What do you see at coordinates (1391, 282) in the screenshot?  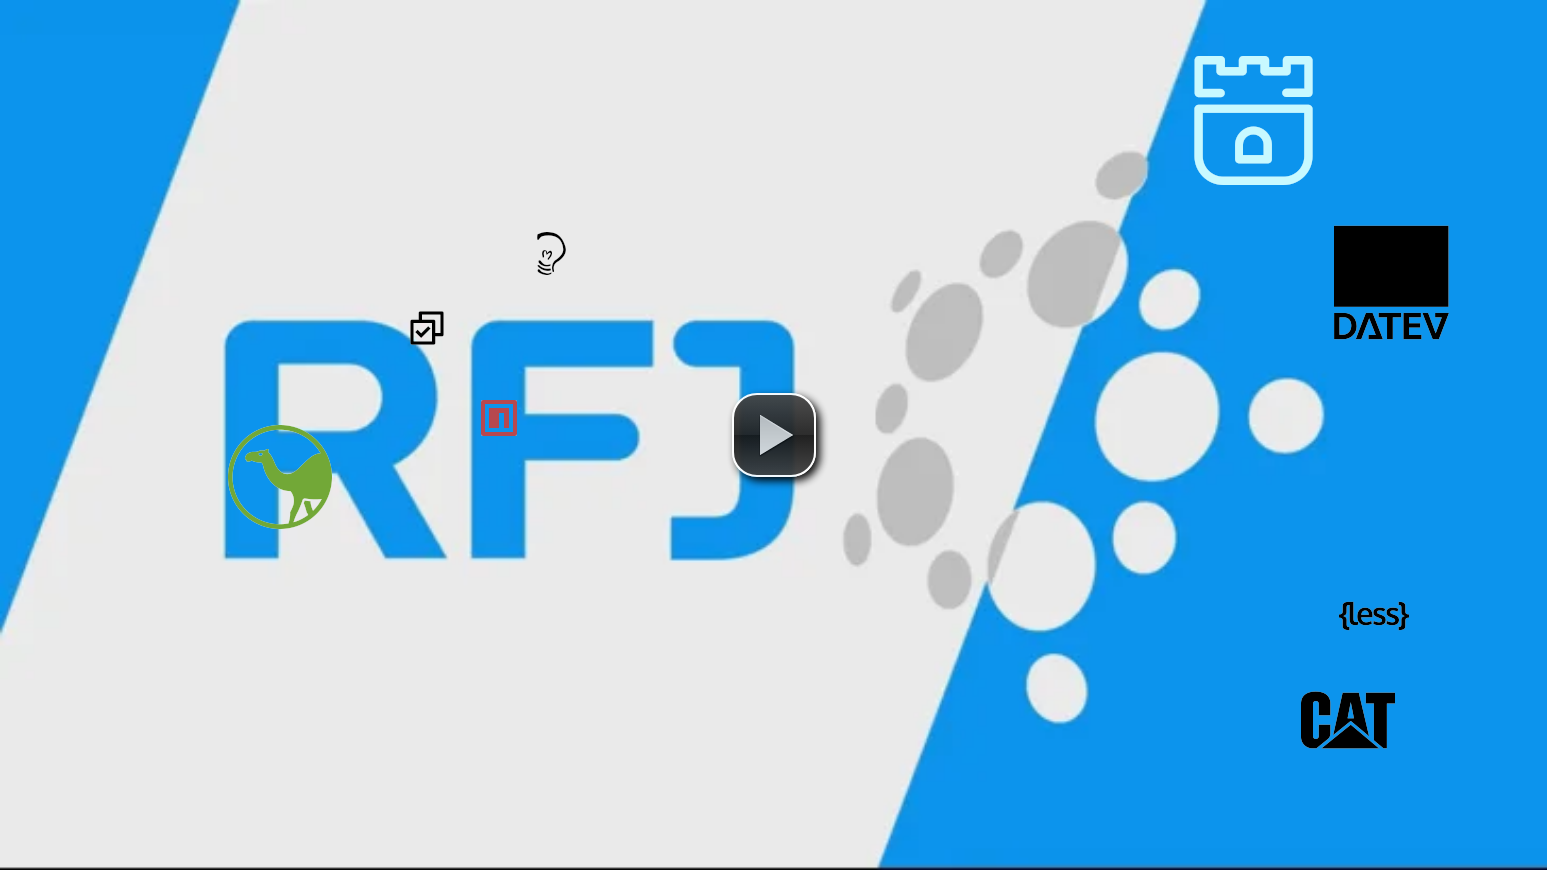 I see `access DATEV accounting software` at bounding box center [1391, 282].